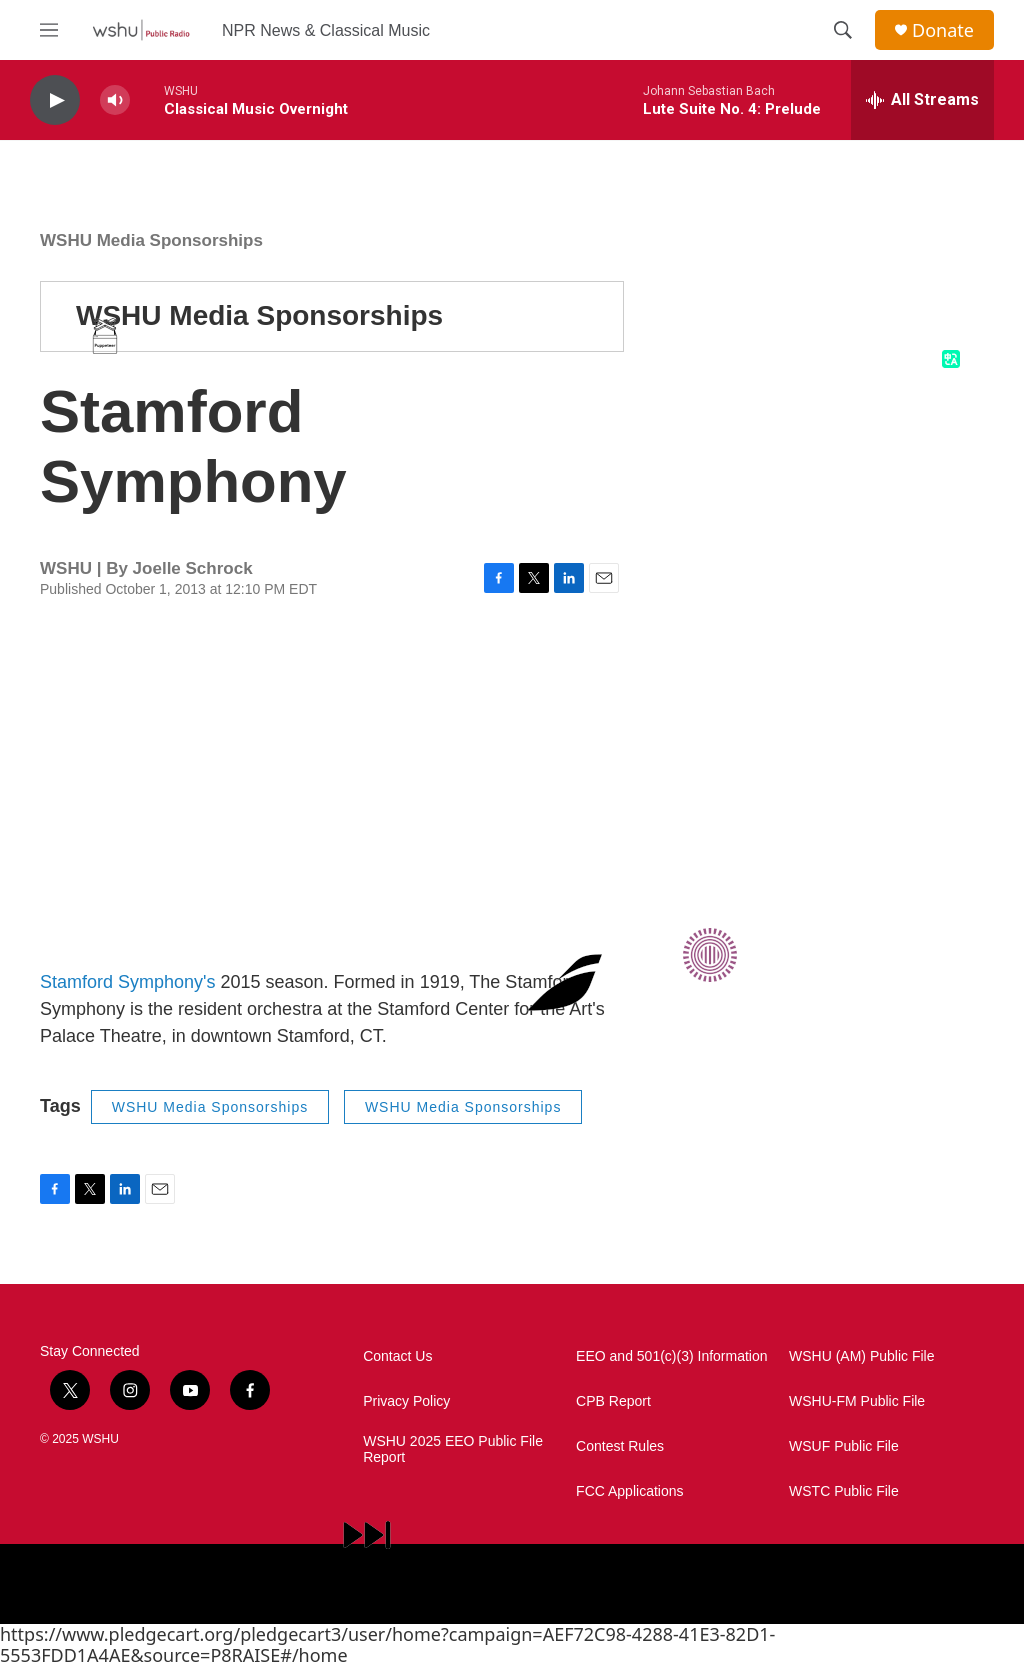 The image size is (1024, 1667). I want to click on puppeteer browser automation library logo, so click(105, 336).